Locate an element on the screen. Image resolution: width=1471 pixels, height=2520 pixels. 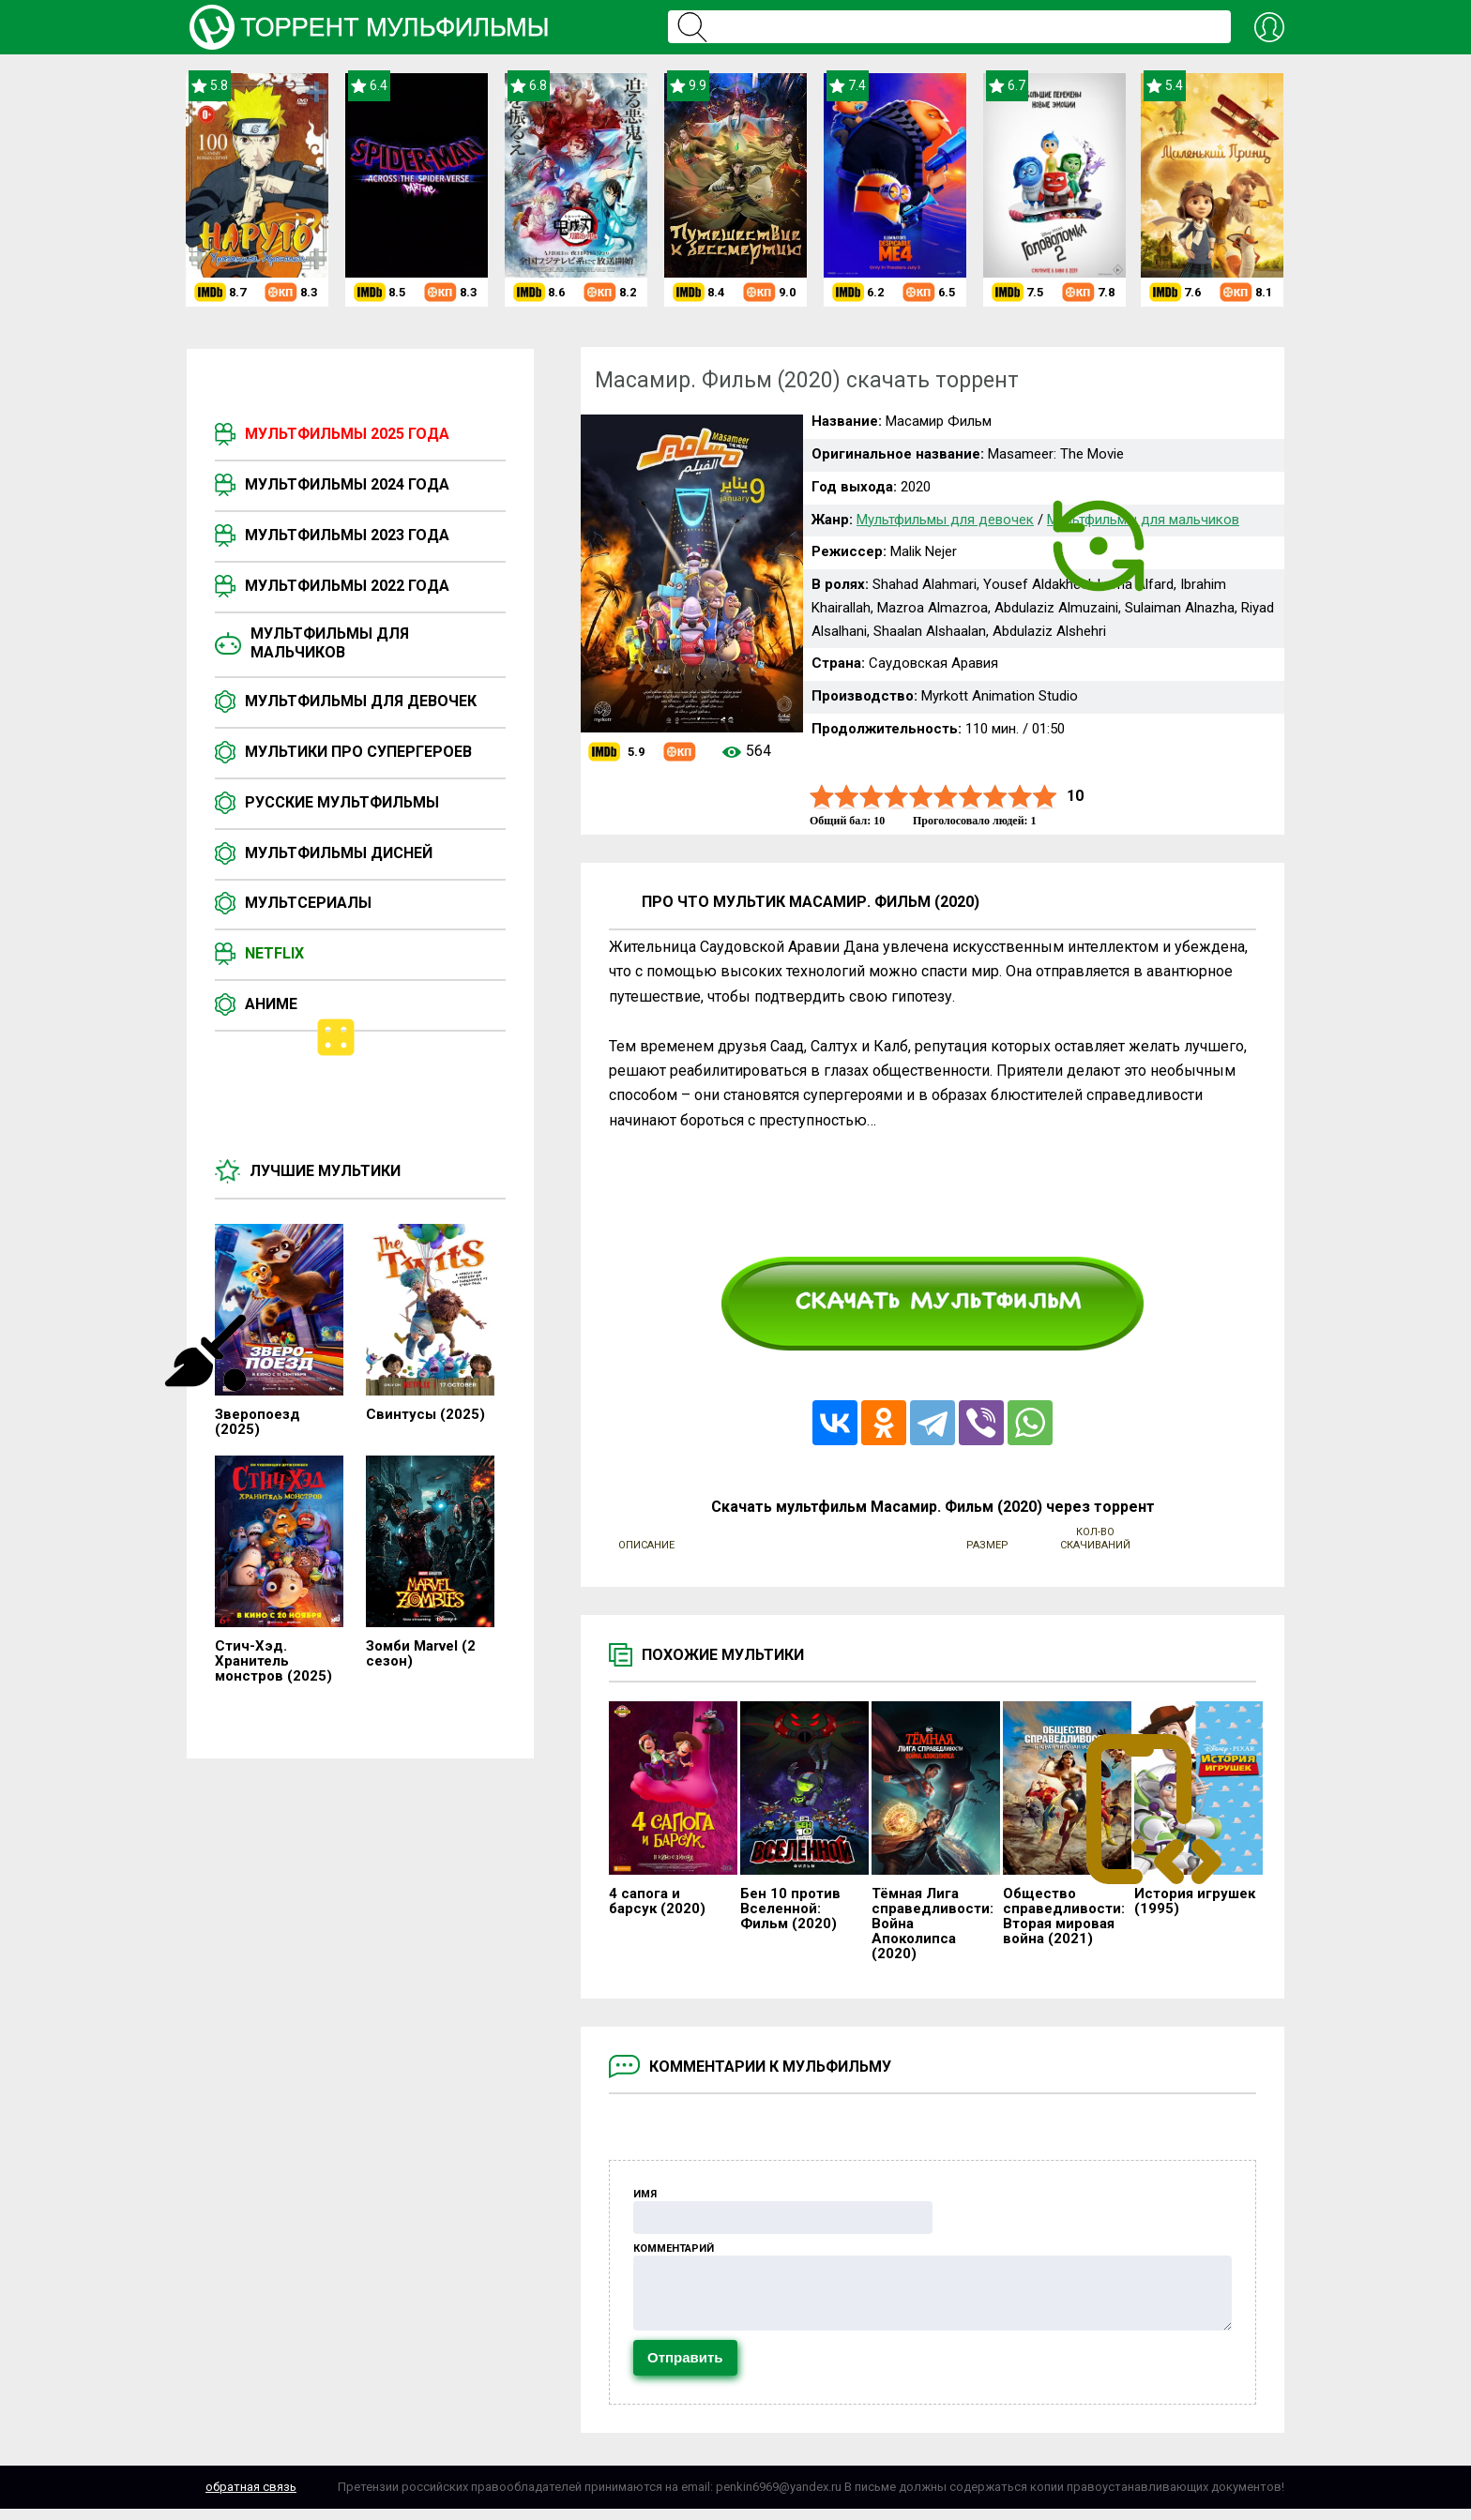
roll or randomize a selection is located at coordinates (336, 1037).